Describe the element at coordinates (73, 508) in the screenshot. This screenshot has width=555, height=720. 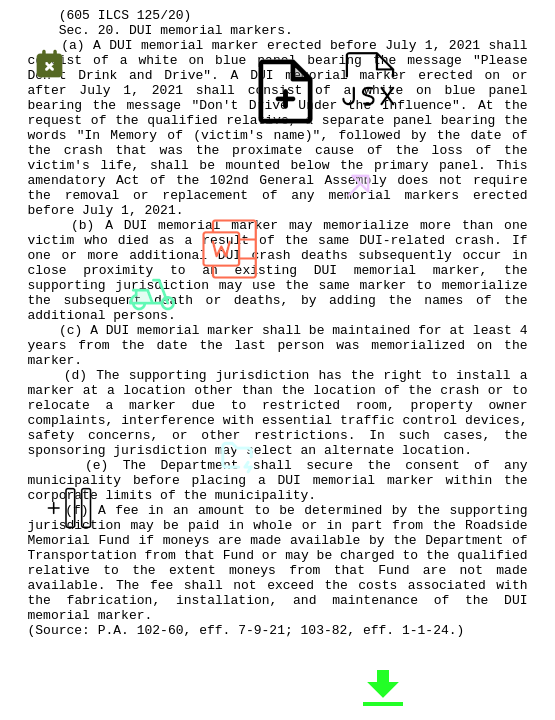
I see `add a column to the left` at that location.